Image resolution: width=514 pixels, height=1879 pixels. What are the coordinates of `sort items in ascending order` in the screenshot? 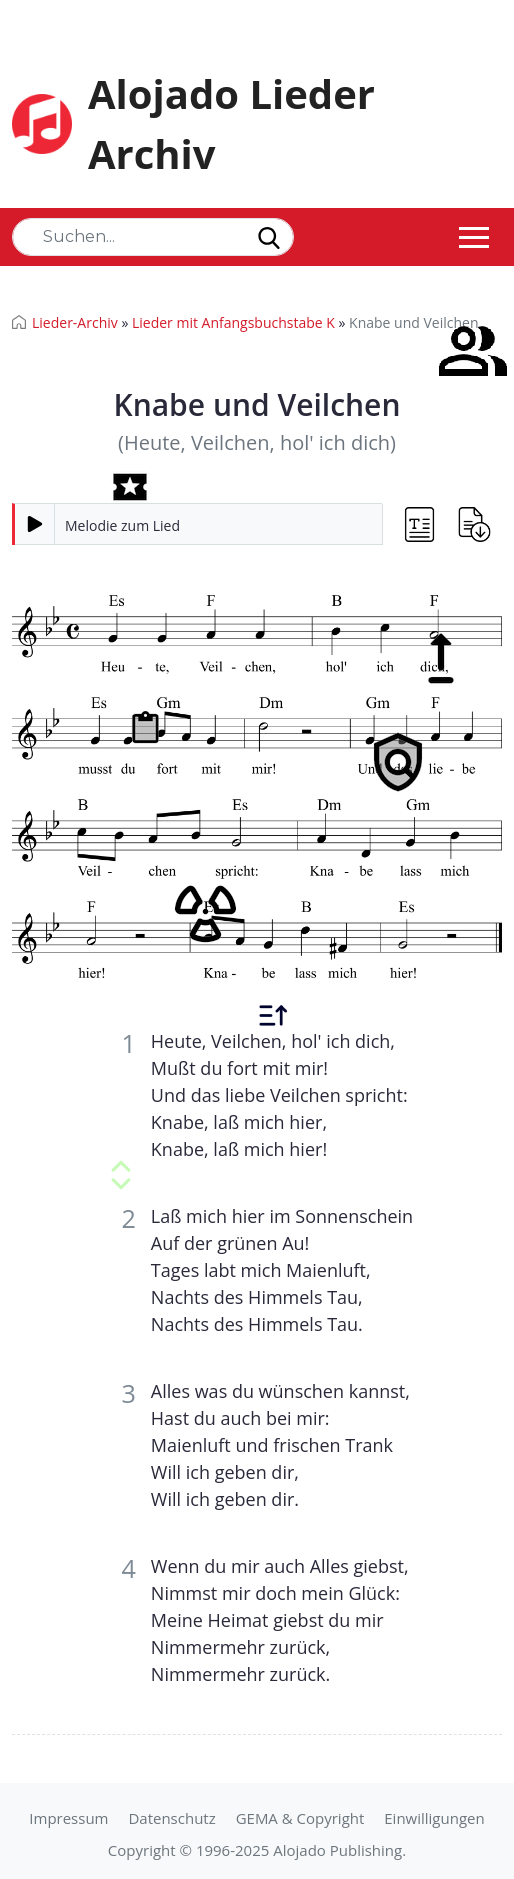 It's located at (272, 1015).